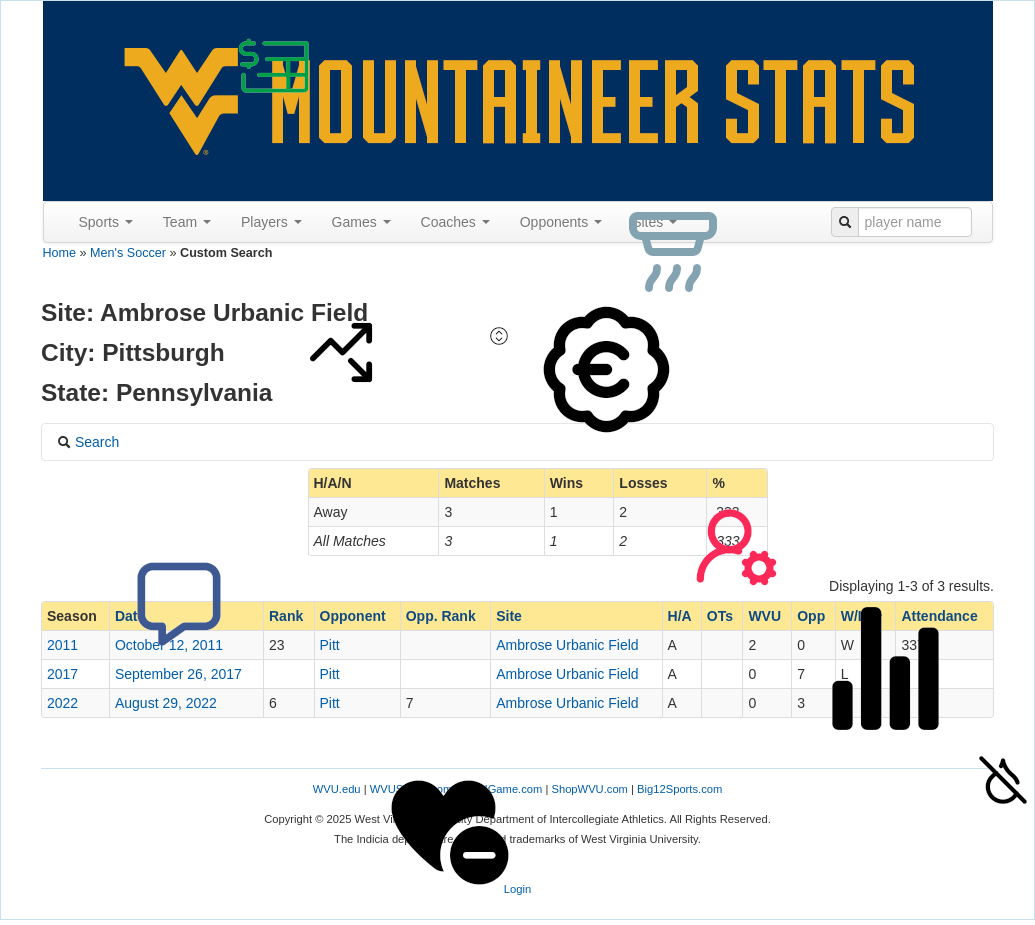 The height and width of the screenshot is (925, 1035). Describe the element at coordinates (737, 546) in the screenshot. I see `access user account settings` at that location.